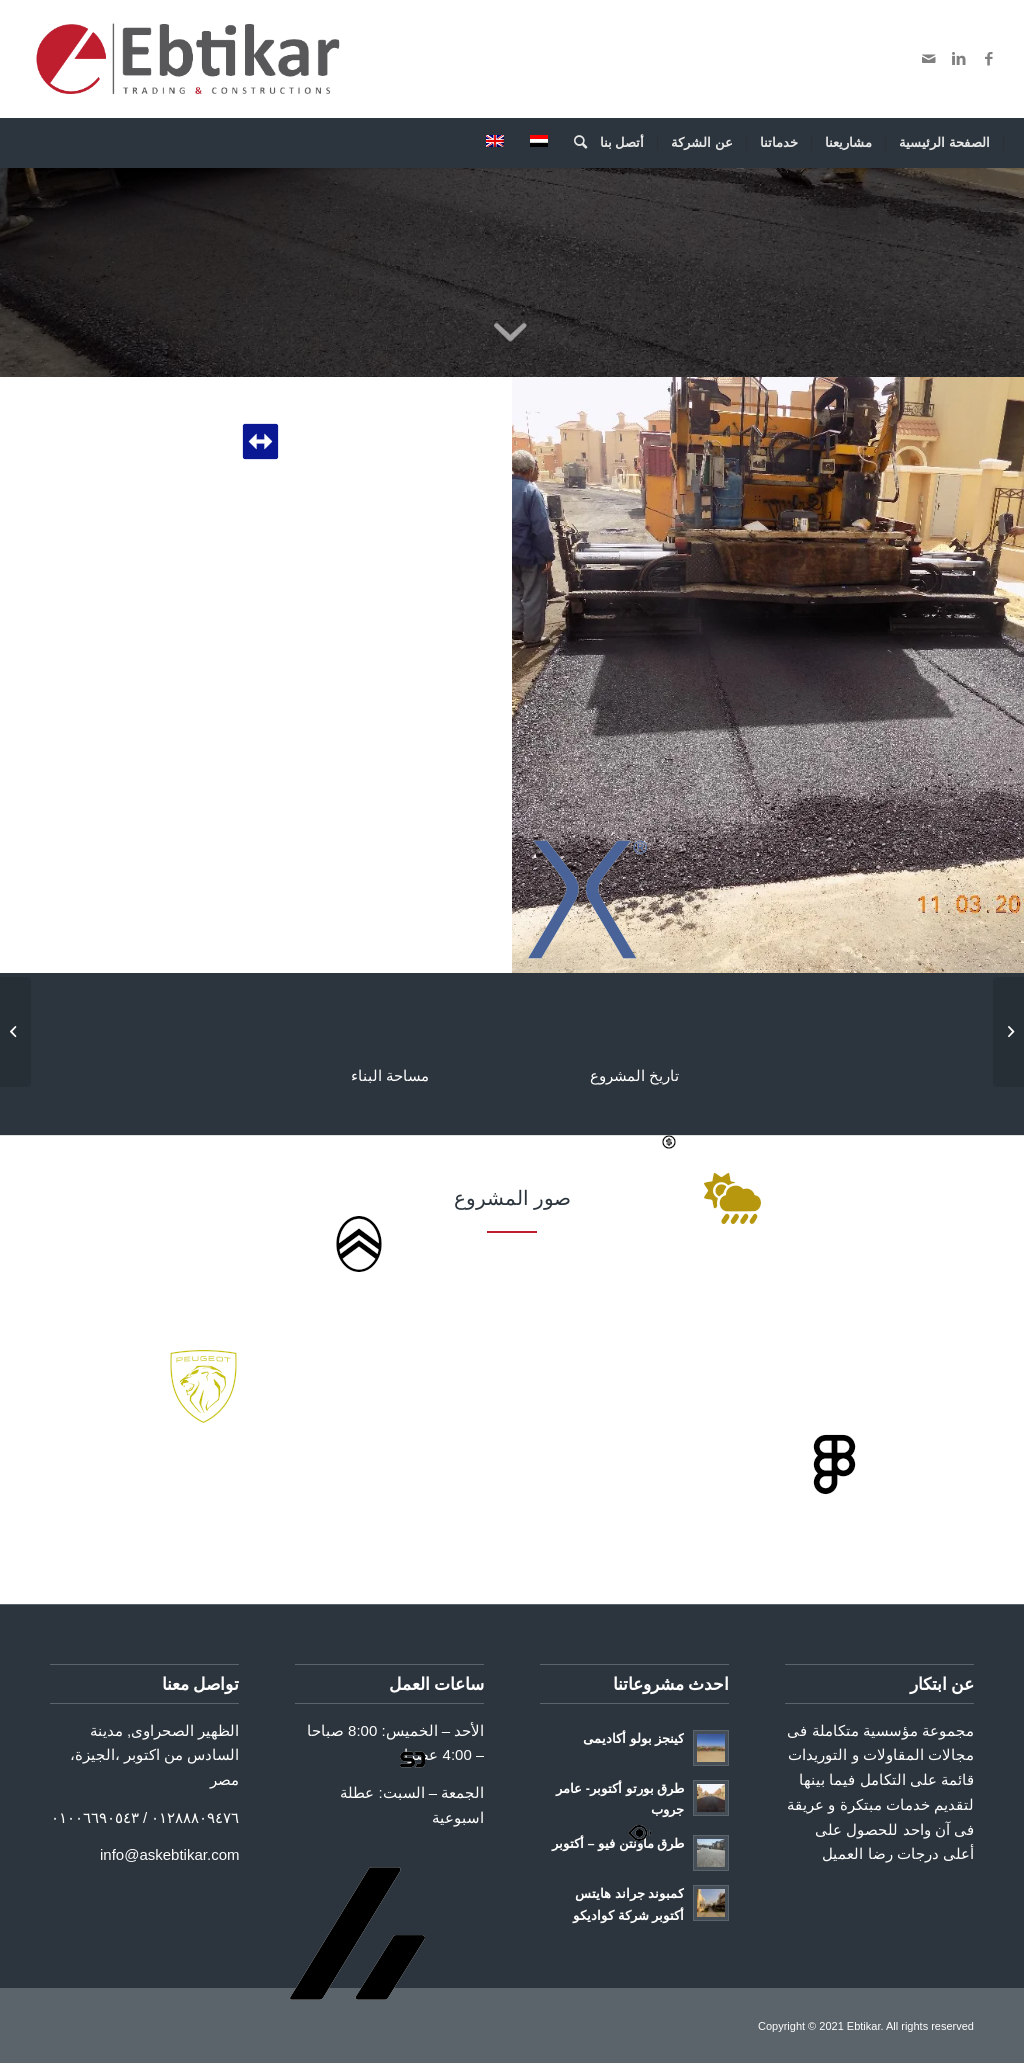 The height and width of the screenshot is (2063, 1024). I want to click on rainyun brand logo, so click(732, 1198).